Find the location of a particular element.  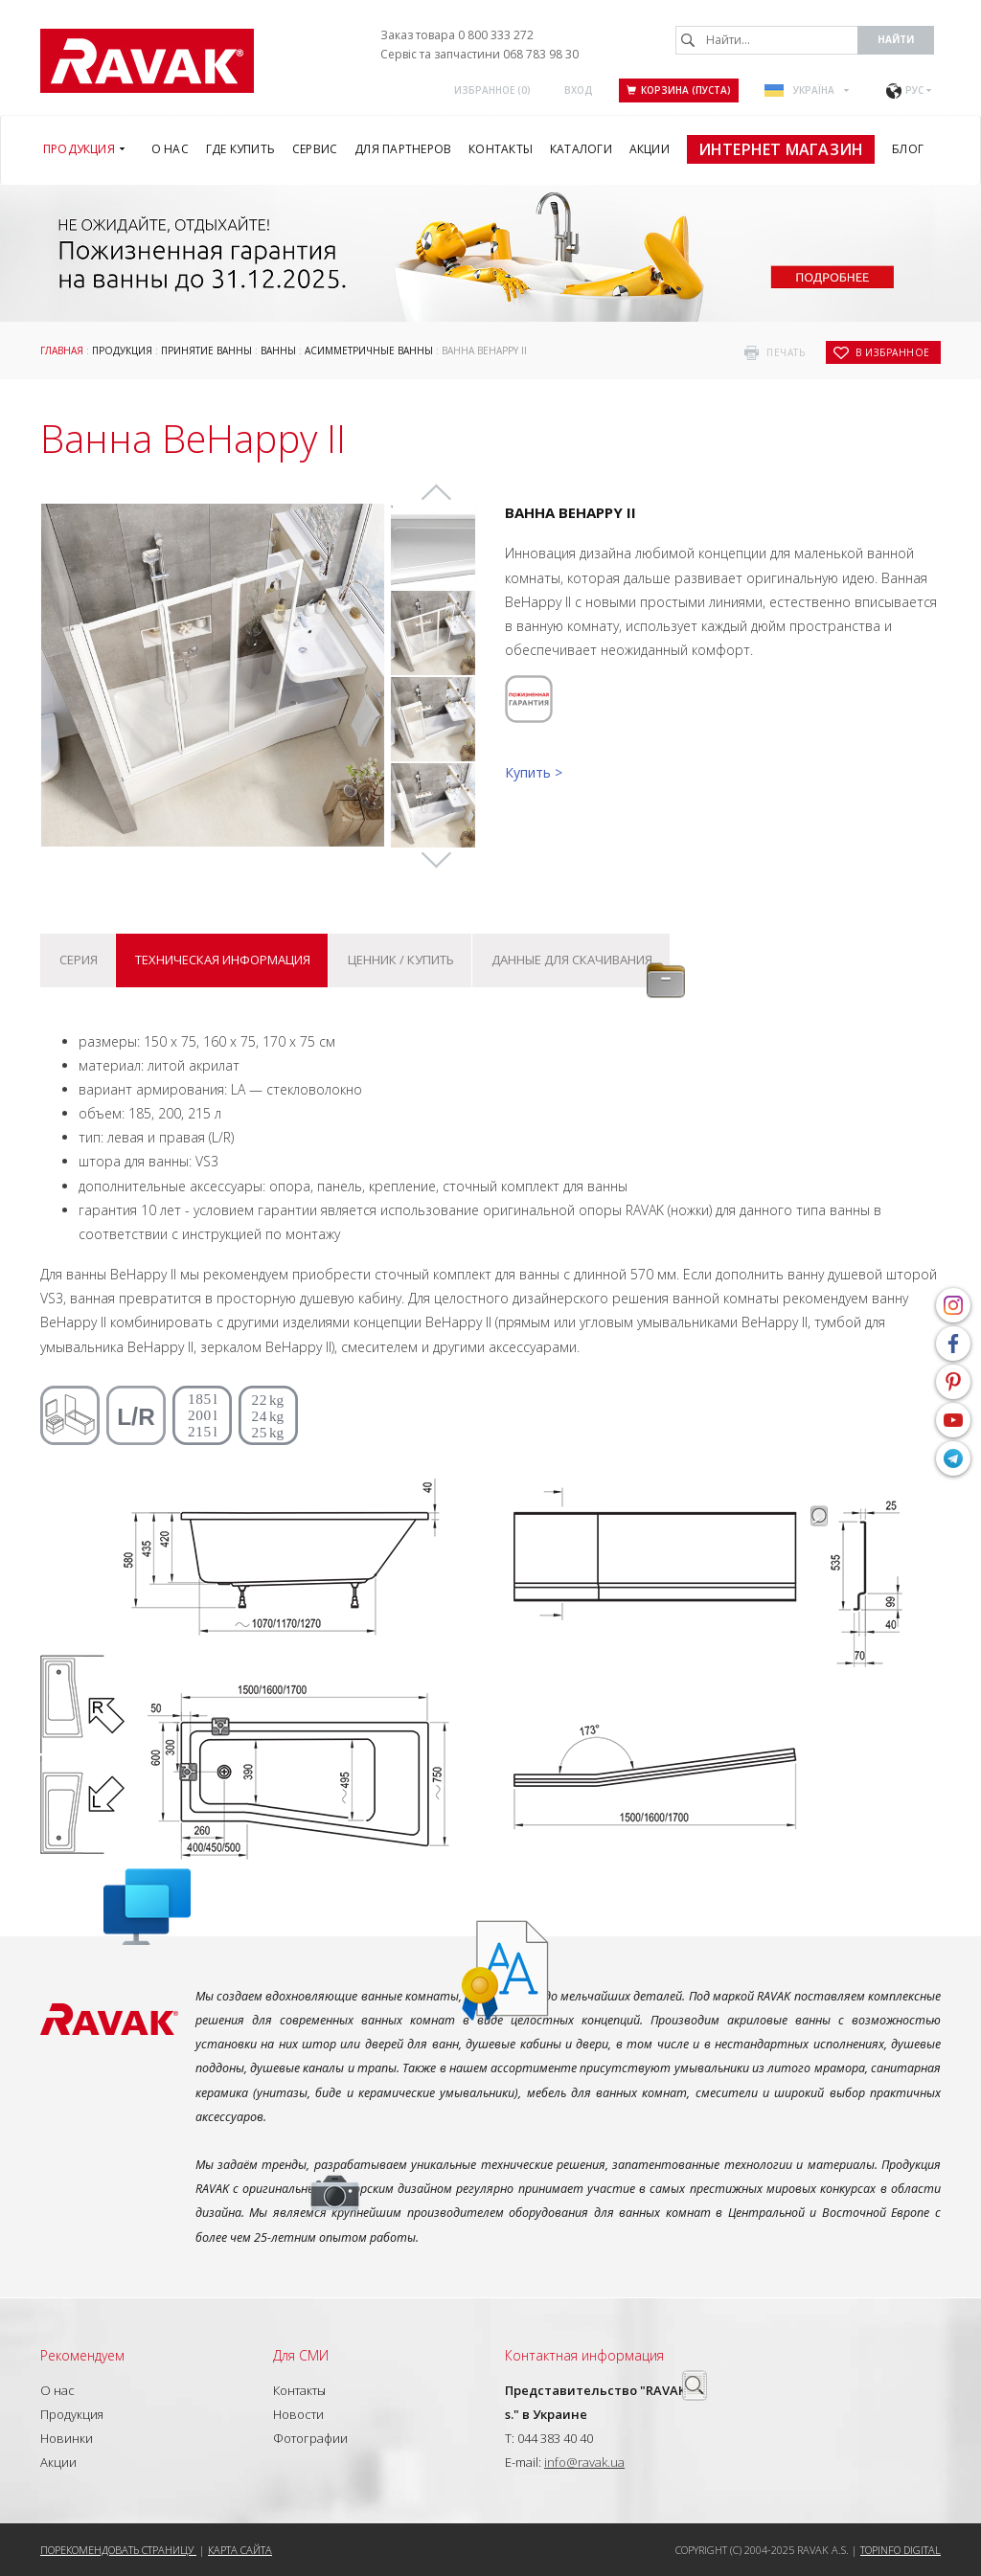

open gnome logs application is located at coordinates (695, 2385).